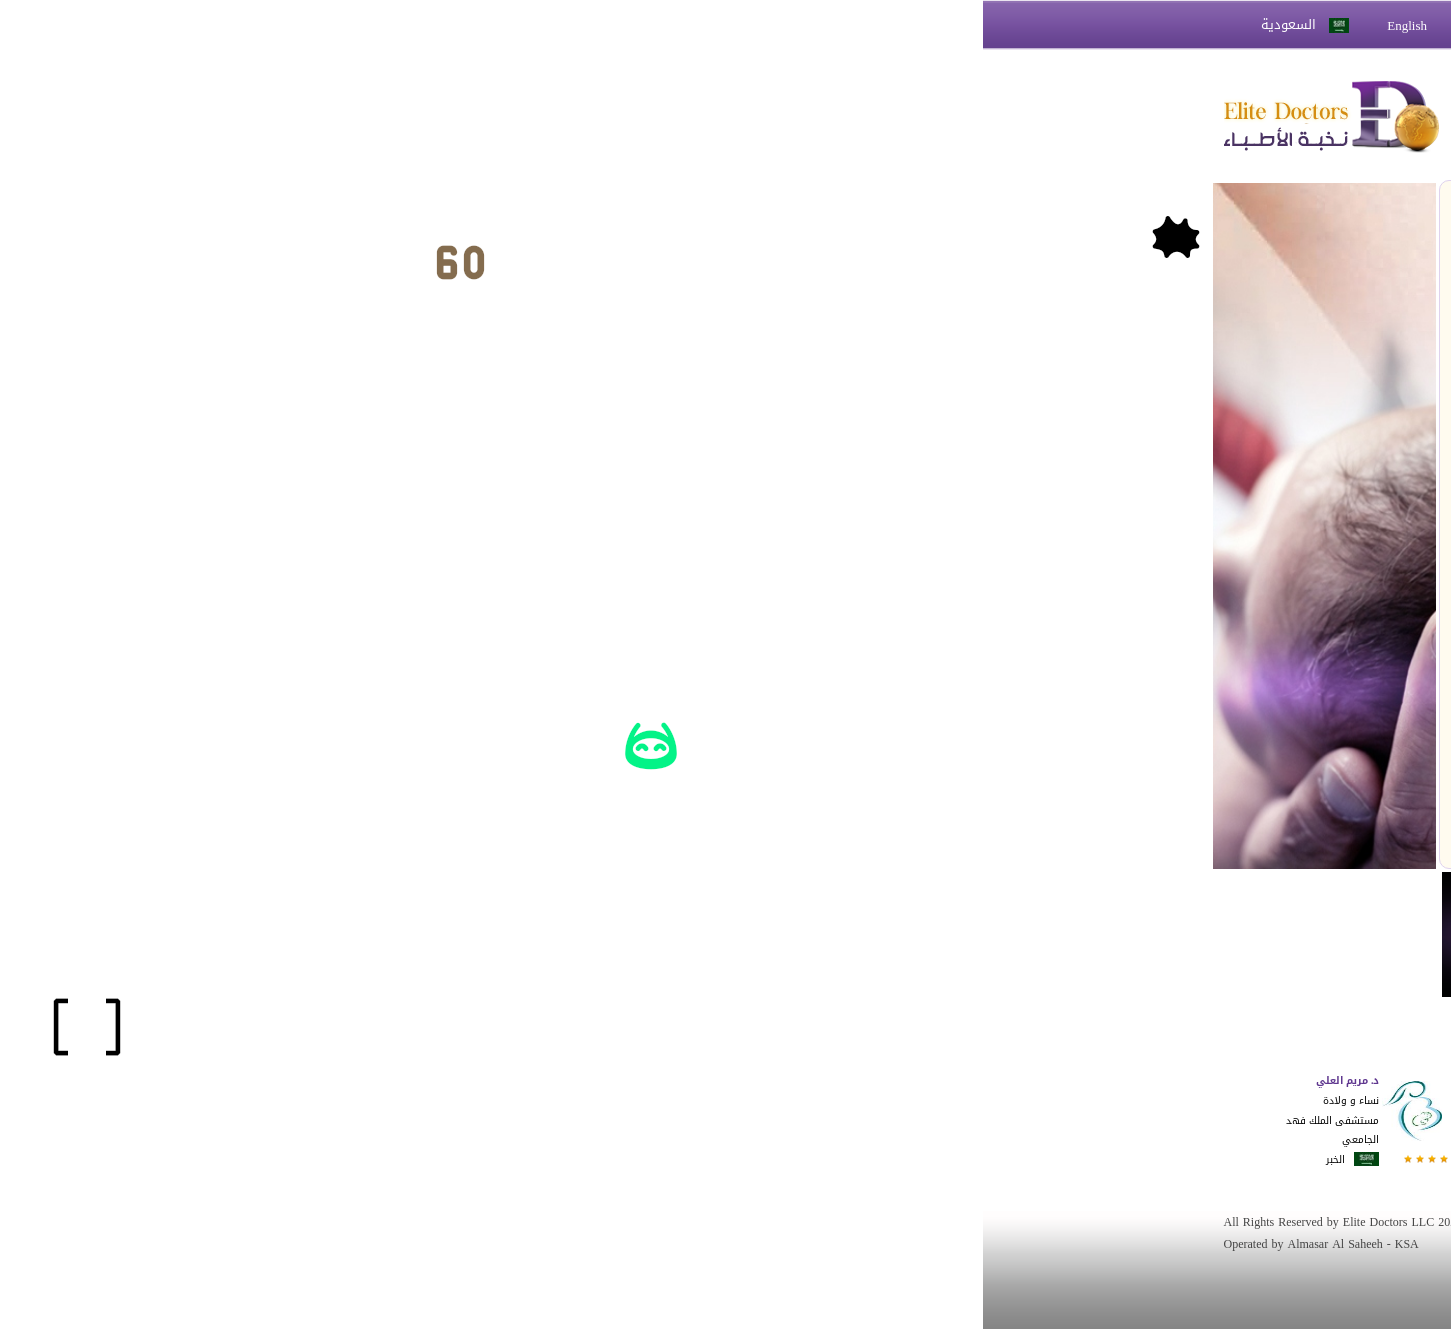 The image size is (1451, 1329). What do you see at coordinates (87, 1027) in the screenshot?
I see `indicates an array data type in code` at bounding box center [87, 1027].